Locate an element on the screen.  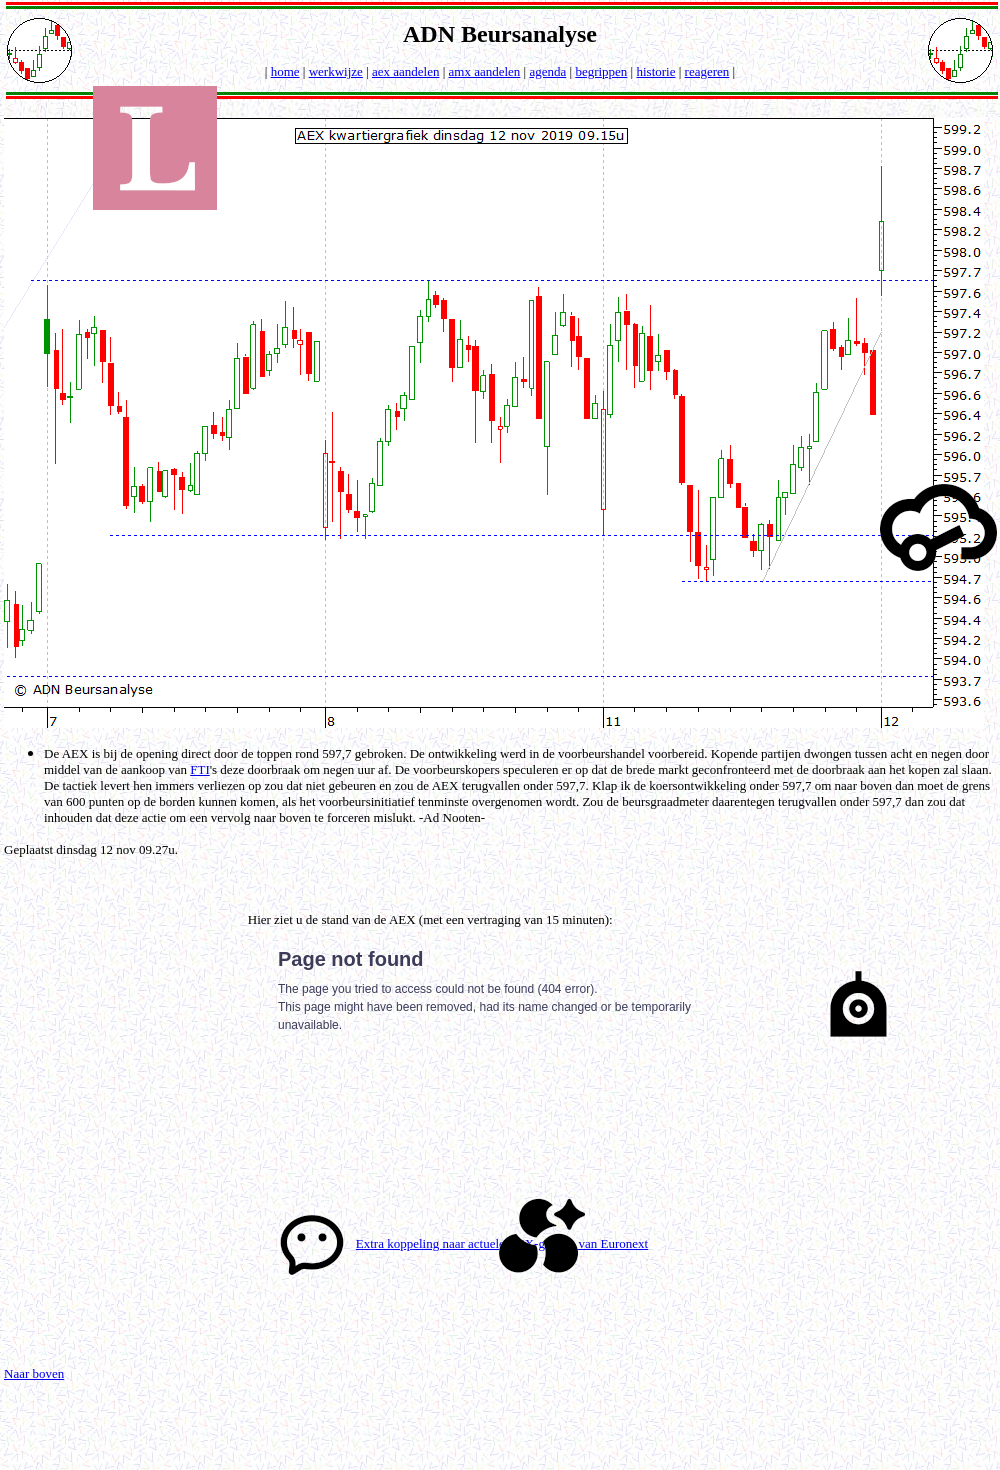
access AI or chatbot features is located at coordinates (858, 1005).